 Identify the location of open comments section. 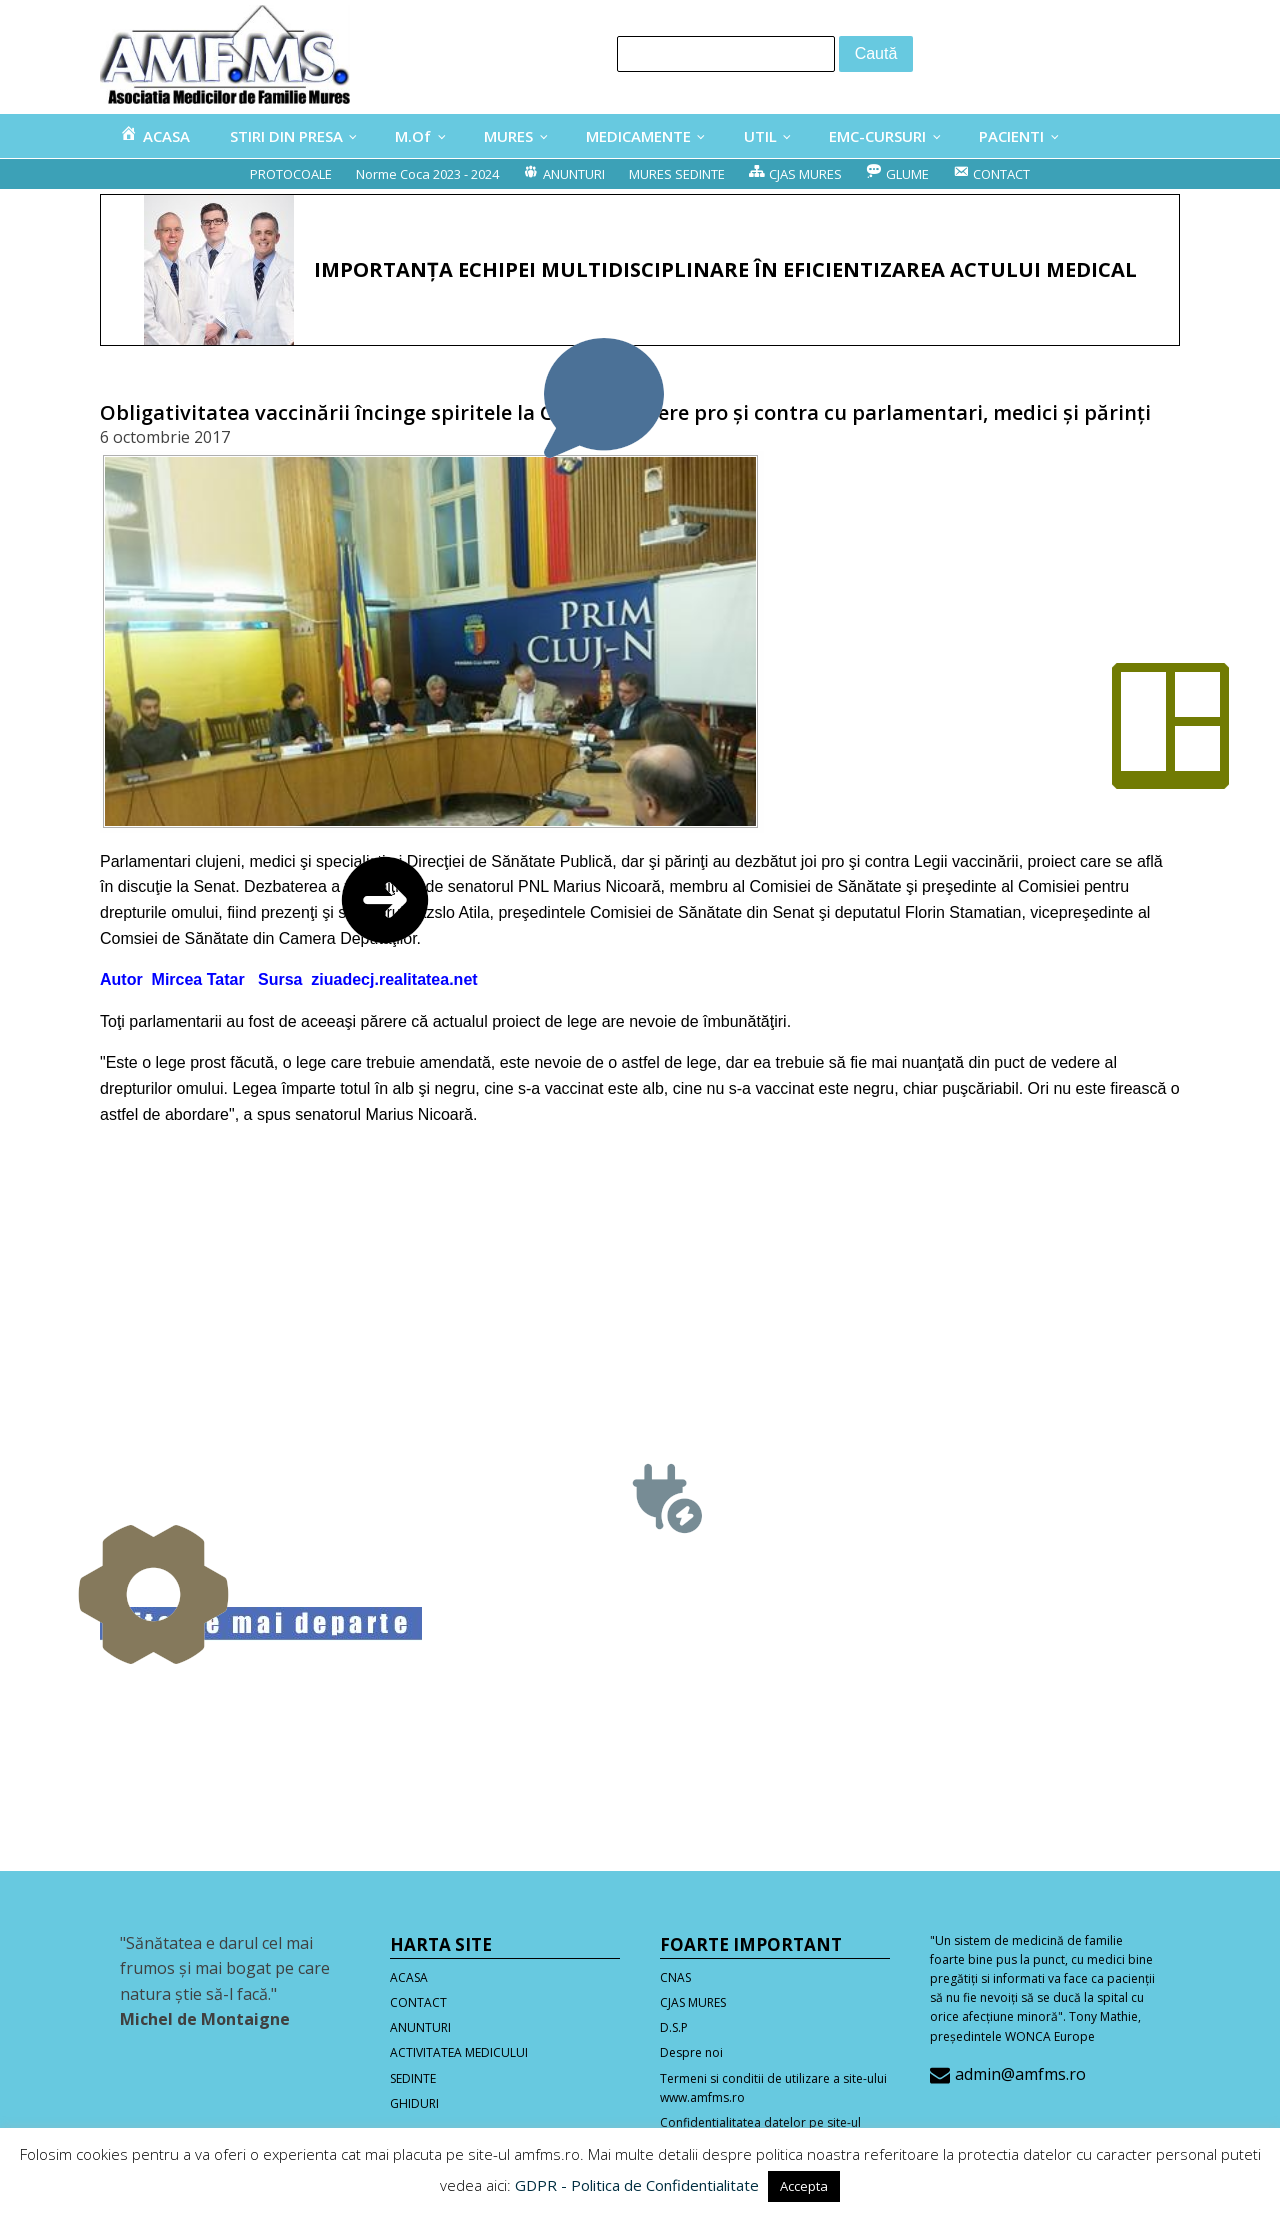
(604, 398).